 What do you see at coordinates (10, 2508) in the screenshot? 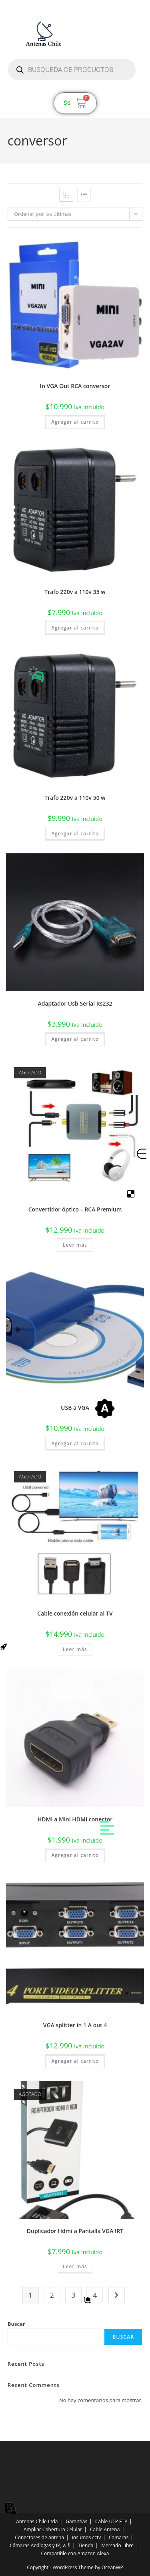
I see `view company or workplace profile` at bounding box center [10, 2508].